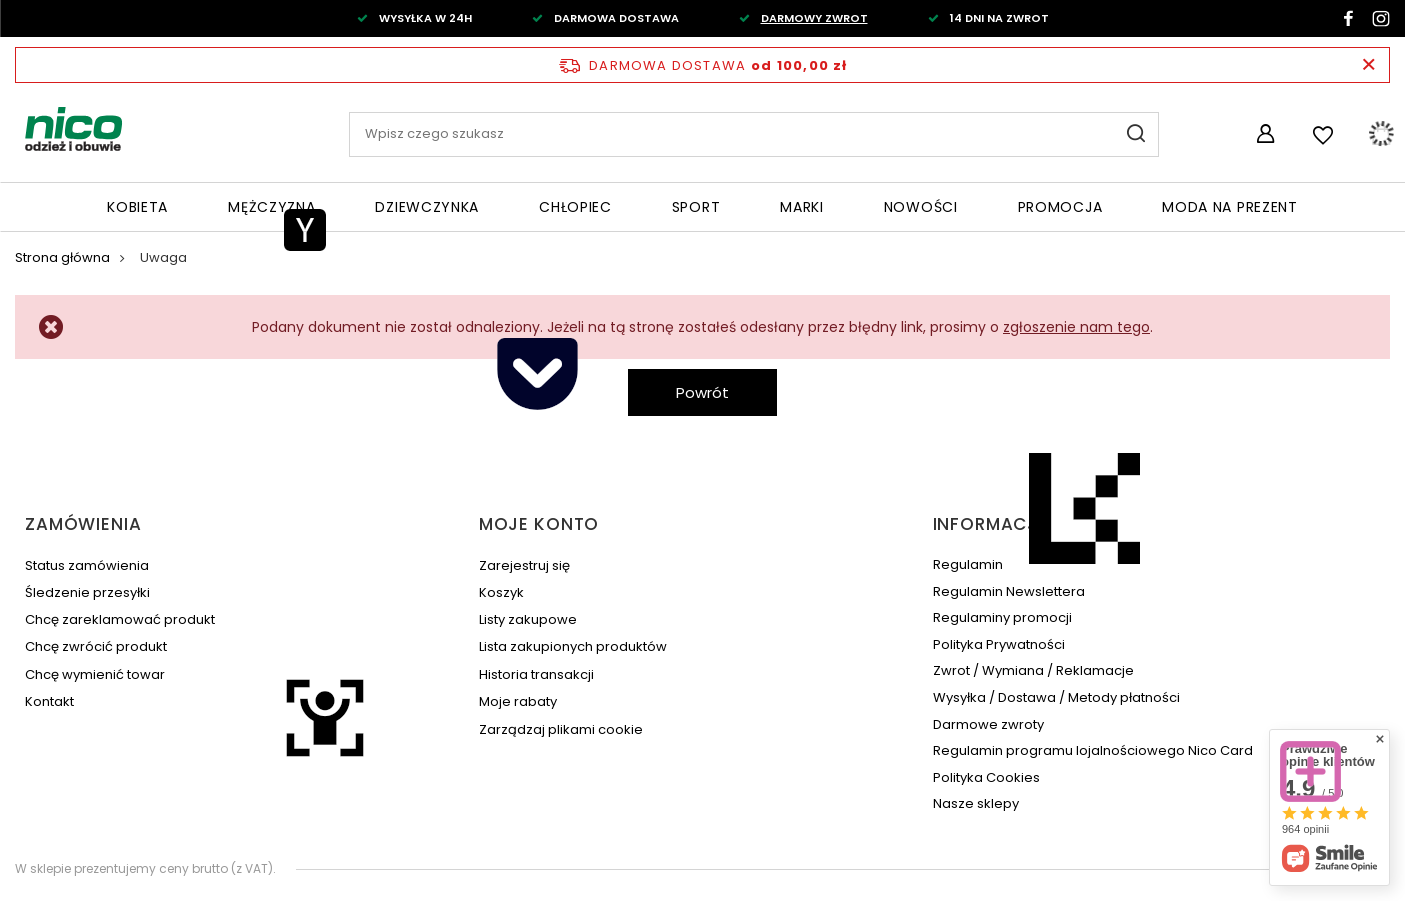  What do you see at coordinates (325, 718) in the screenshot?
I see `scan or verify body biometrics` at bounding box center [325, 718].